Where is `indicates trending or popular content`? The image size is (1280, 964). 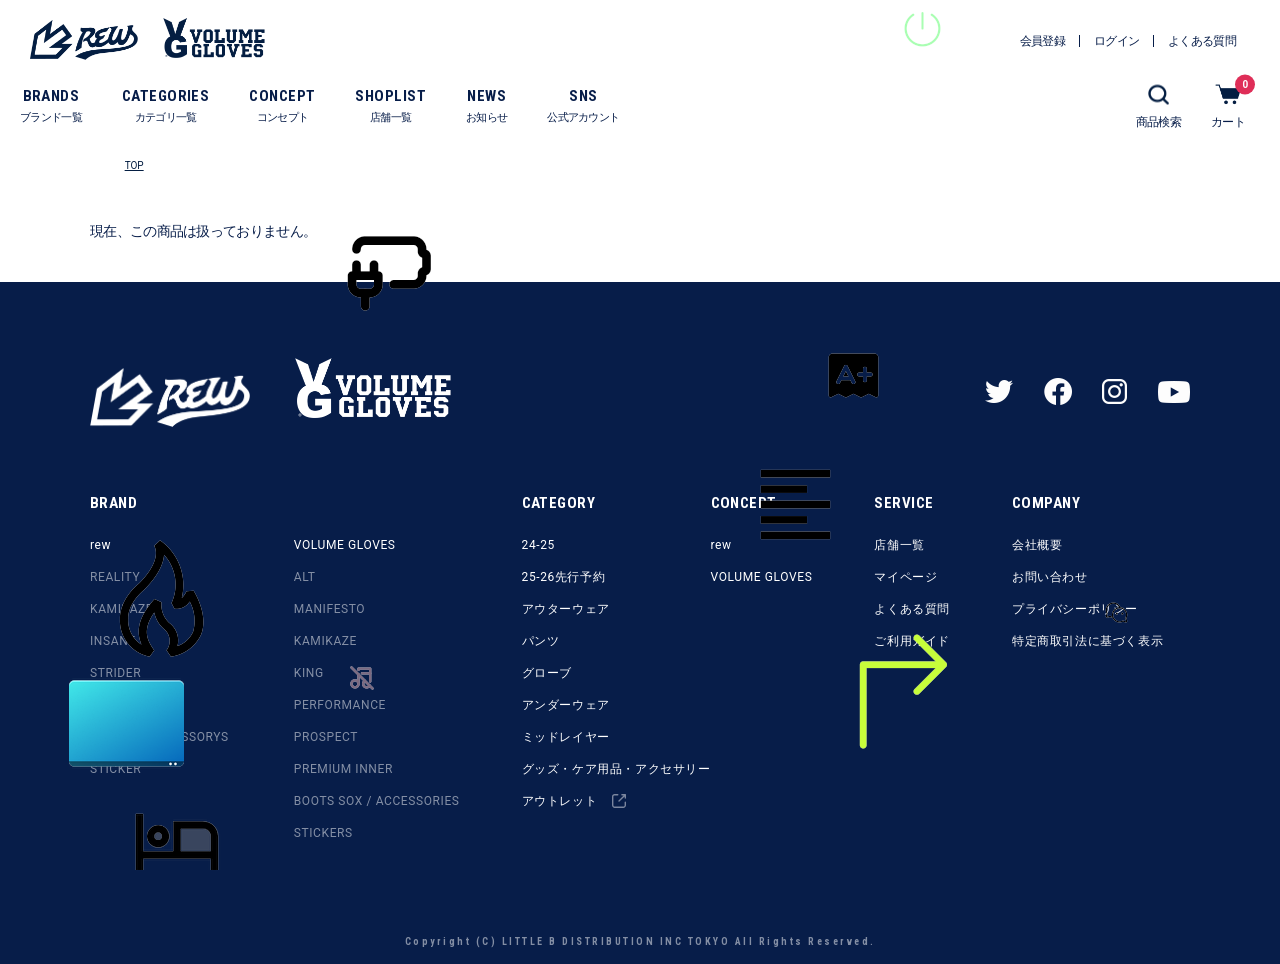
indicates trending or popular content is located at coordinates (161, 598).